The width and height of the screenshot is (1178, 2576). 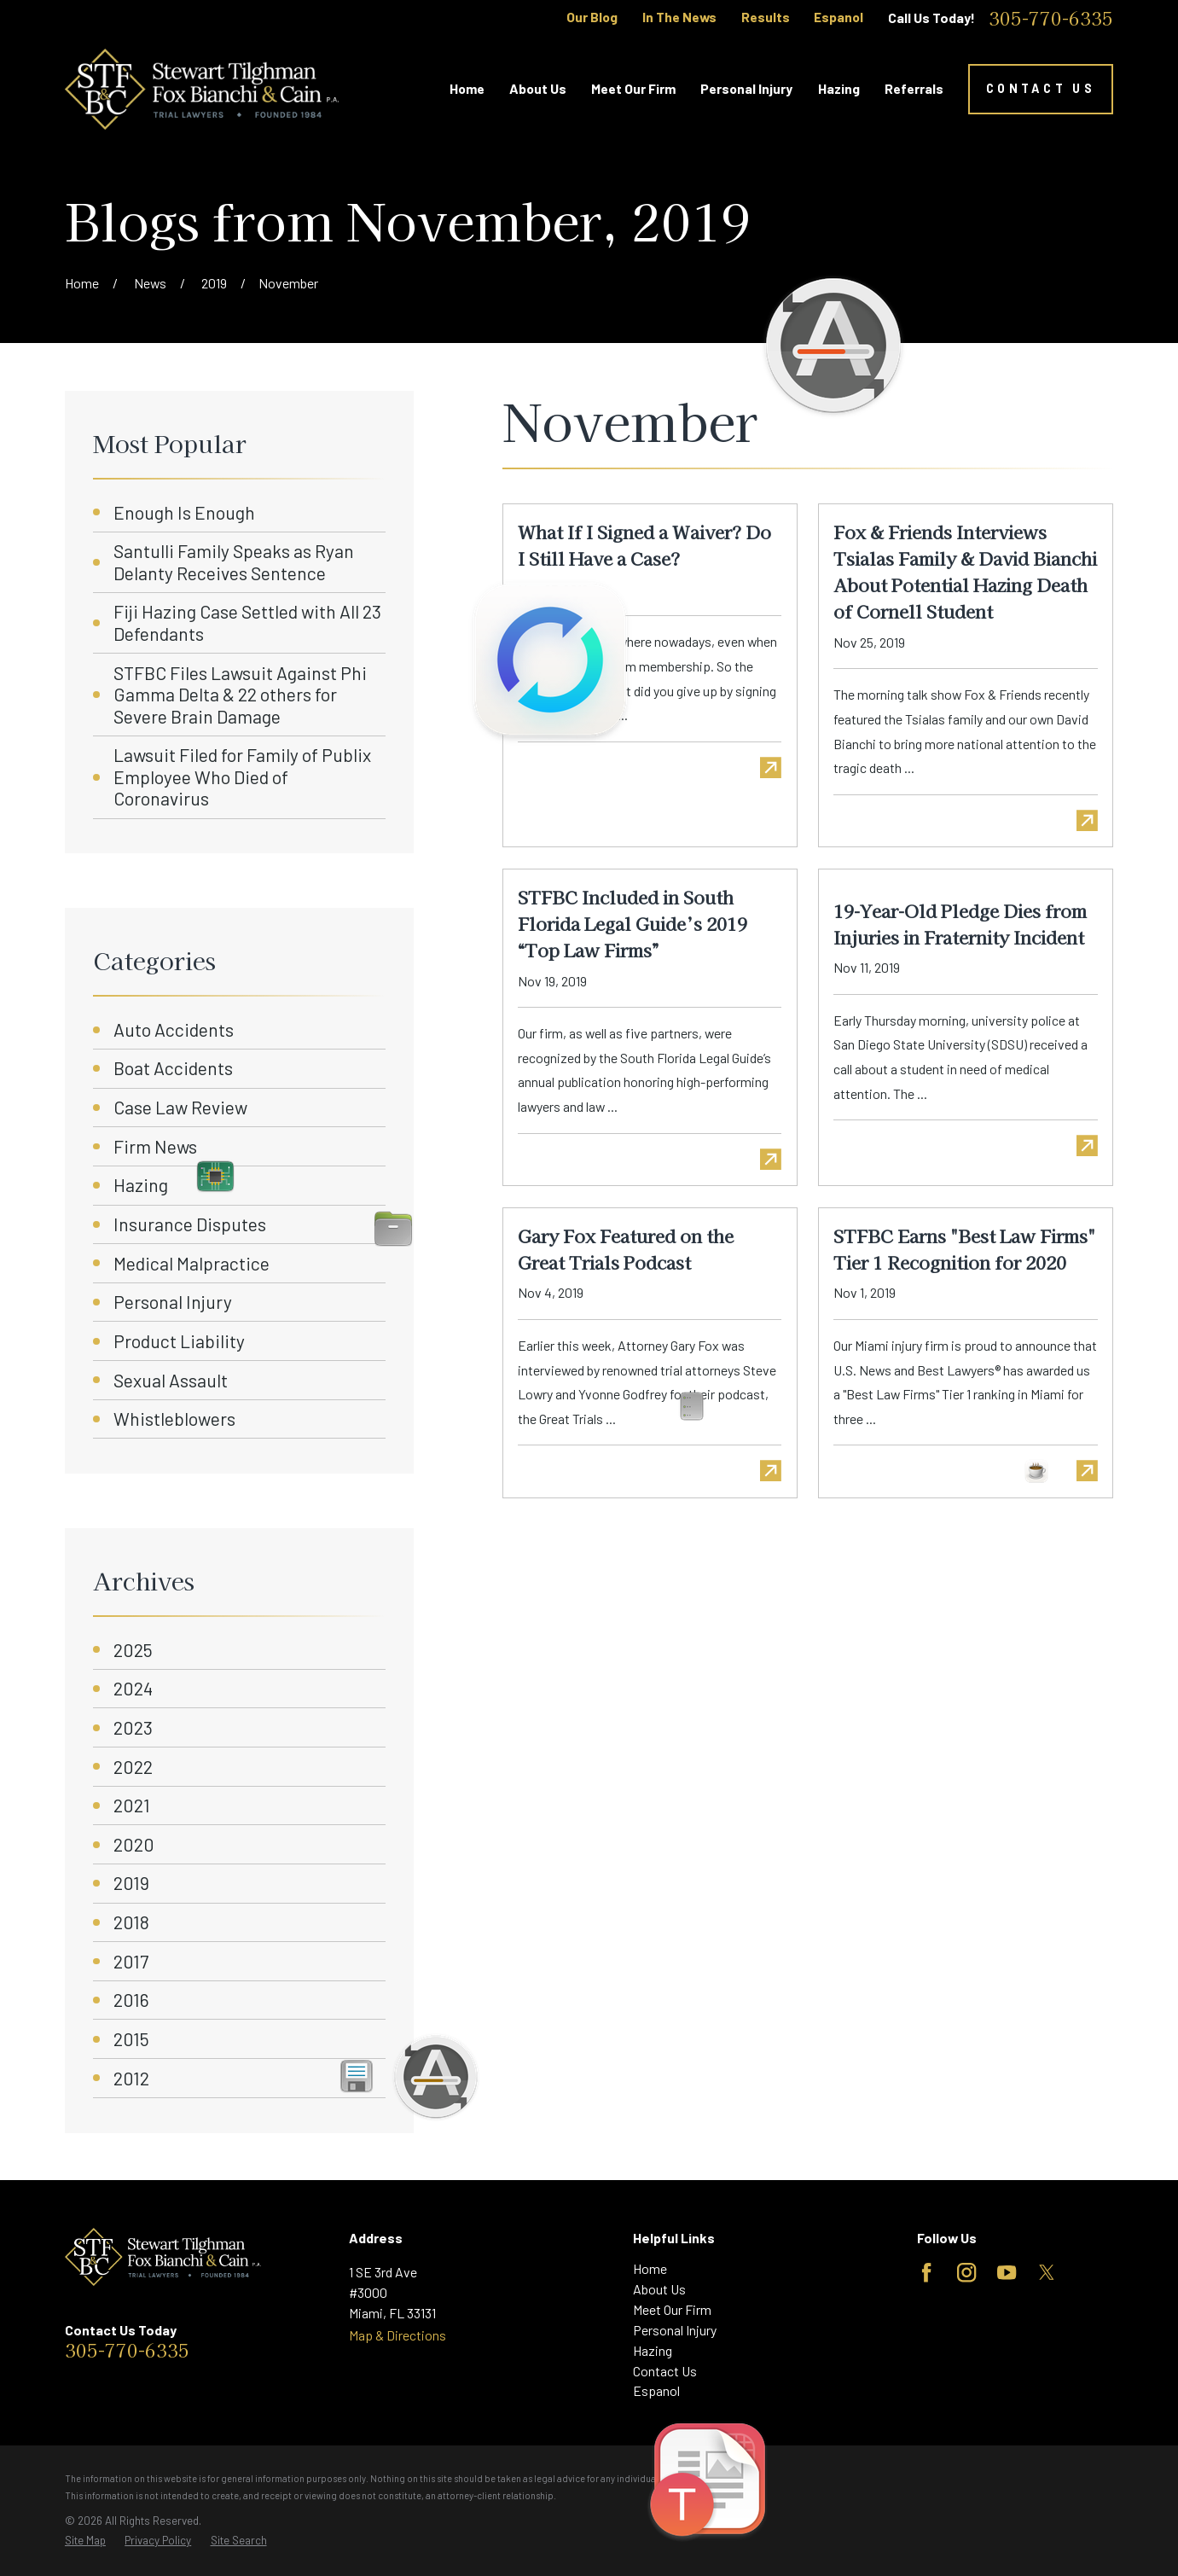 I want to click on open the file manager app, so click(x=393, y=1229).